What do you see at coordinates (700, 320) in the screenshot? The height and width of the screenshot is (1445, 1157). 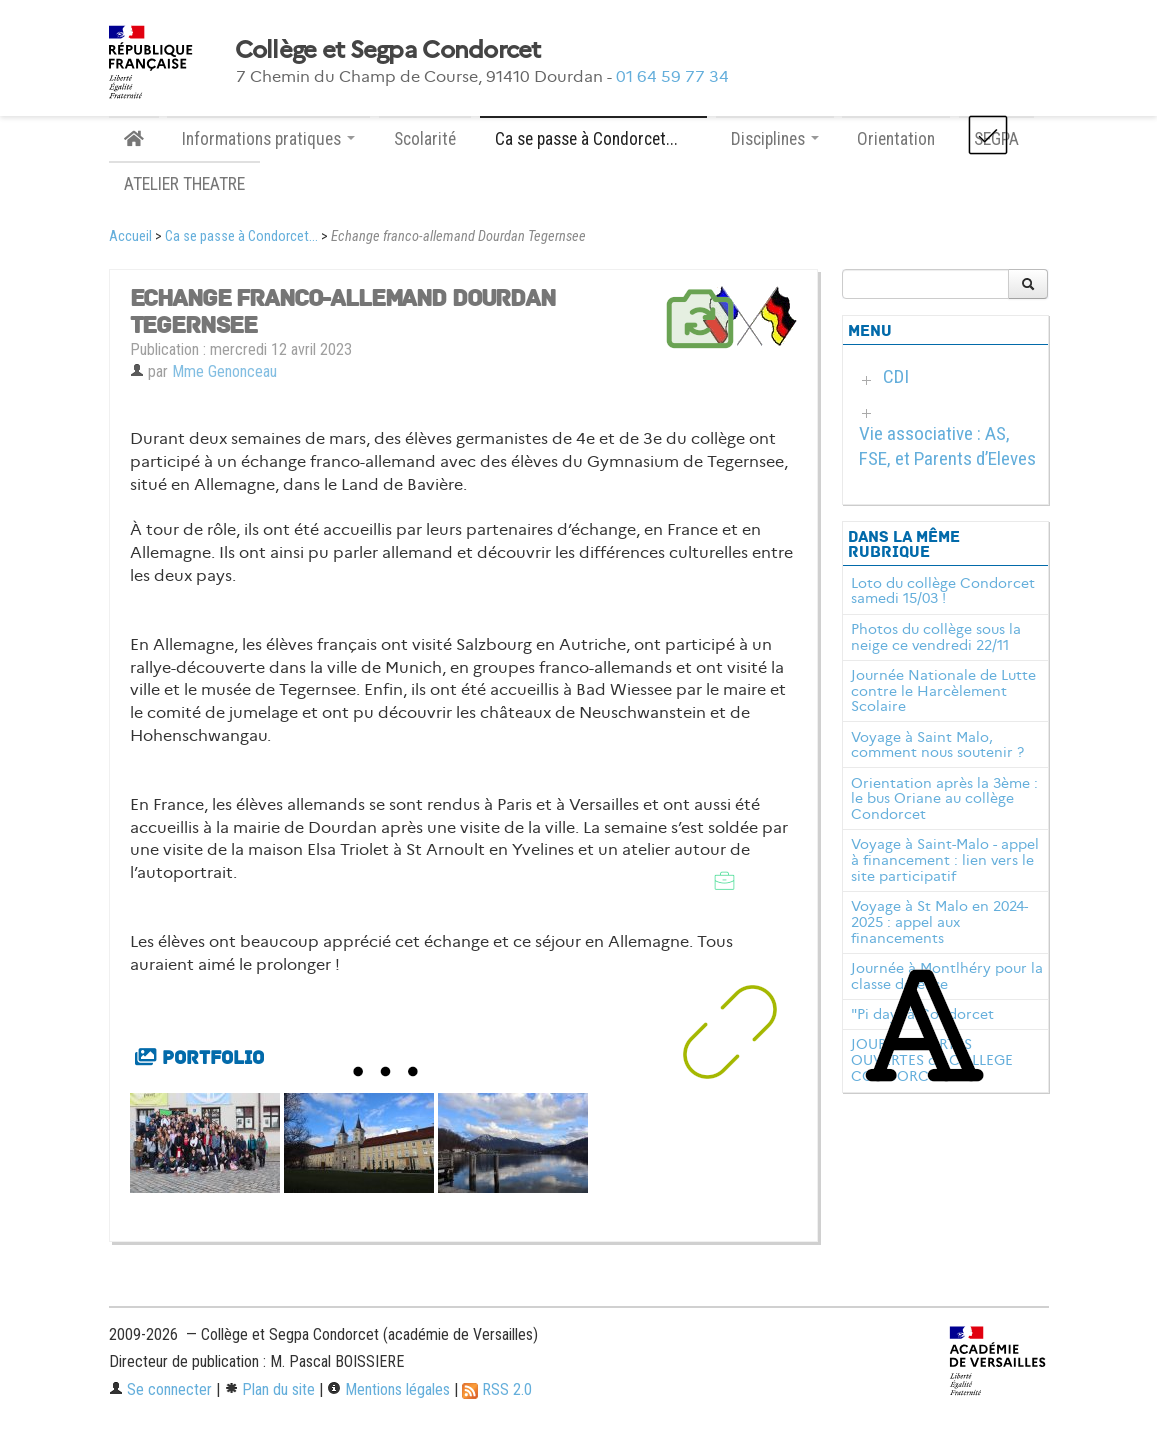 I see `switch between front and rear camera` at bounding box center [700, 320].